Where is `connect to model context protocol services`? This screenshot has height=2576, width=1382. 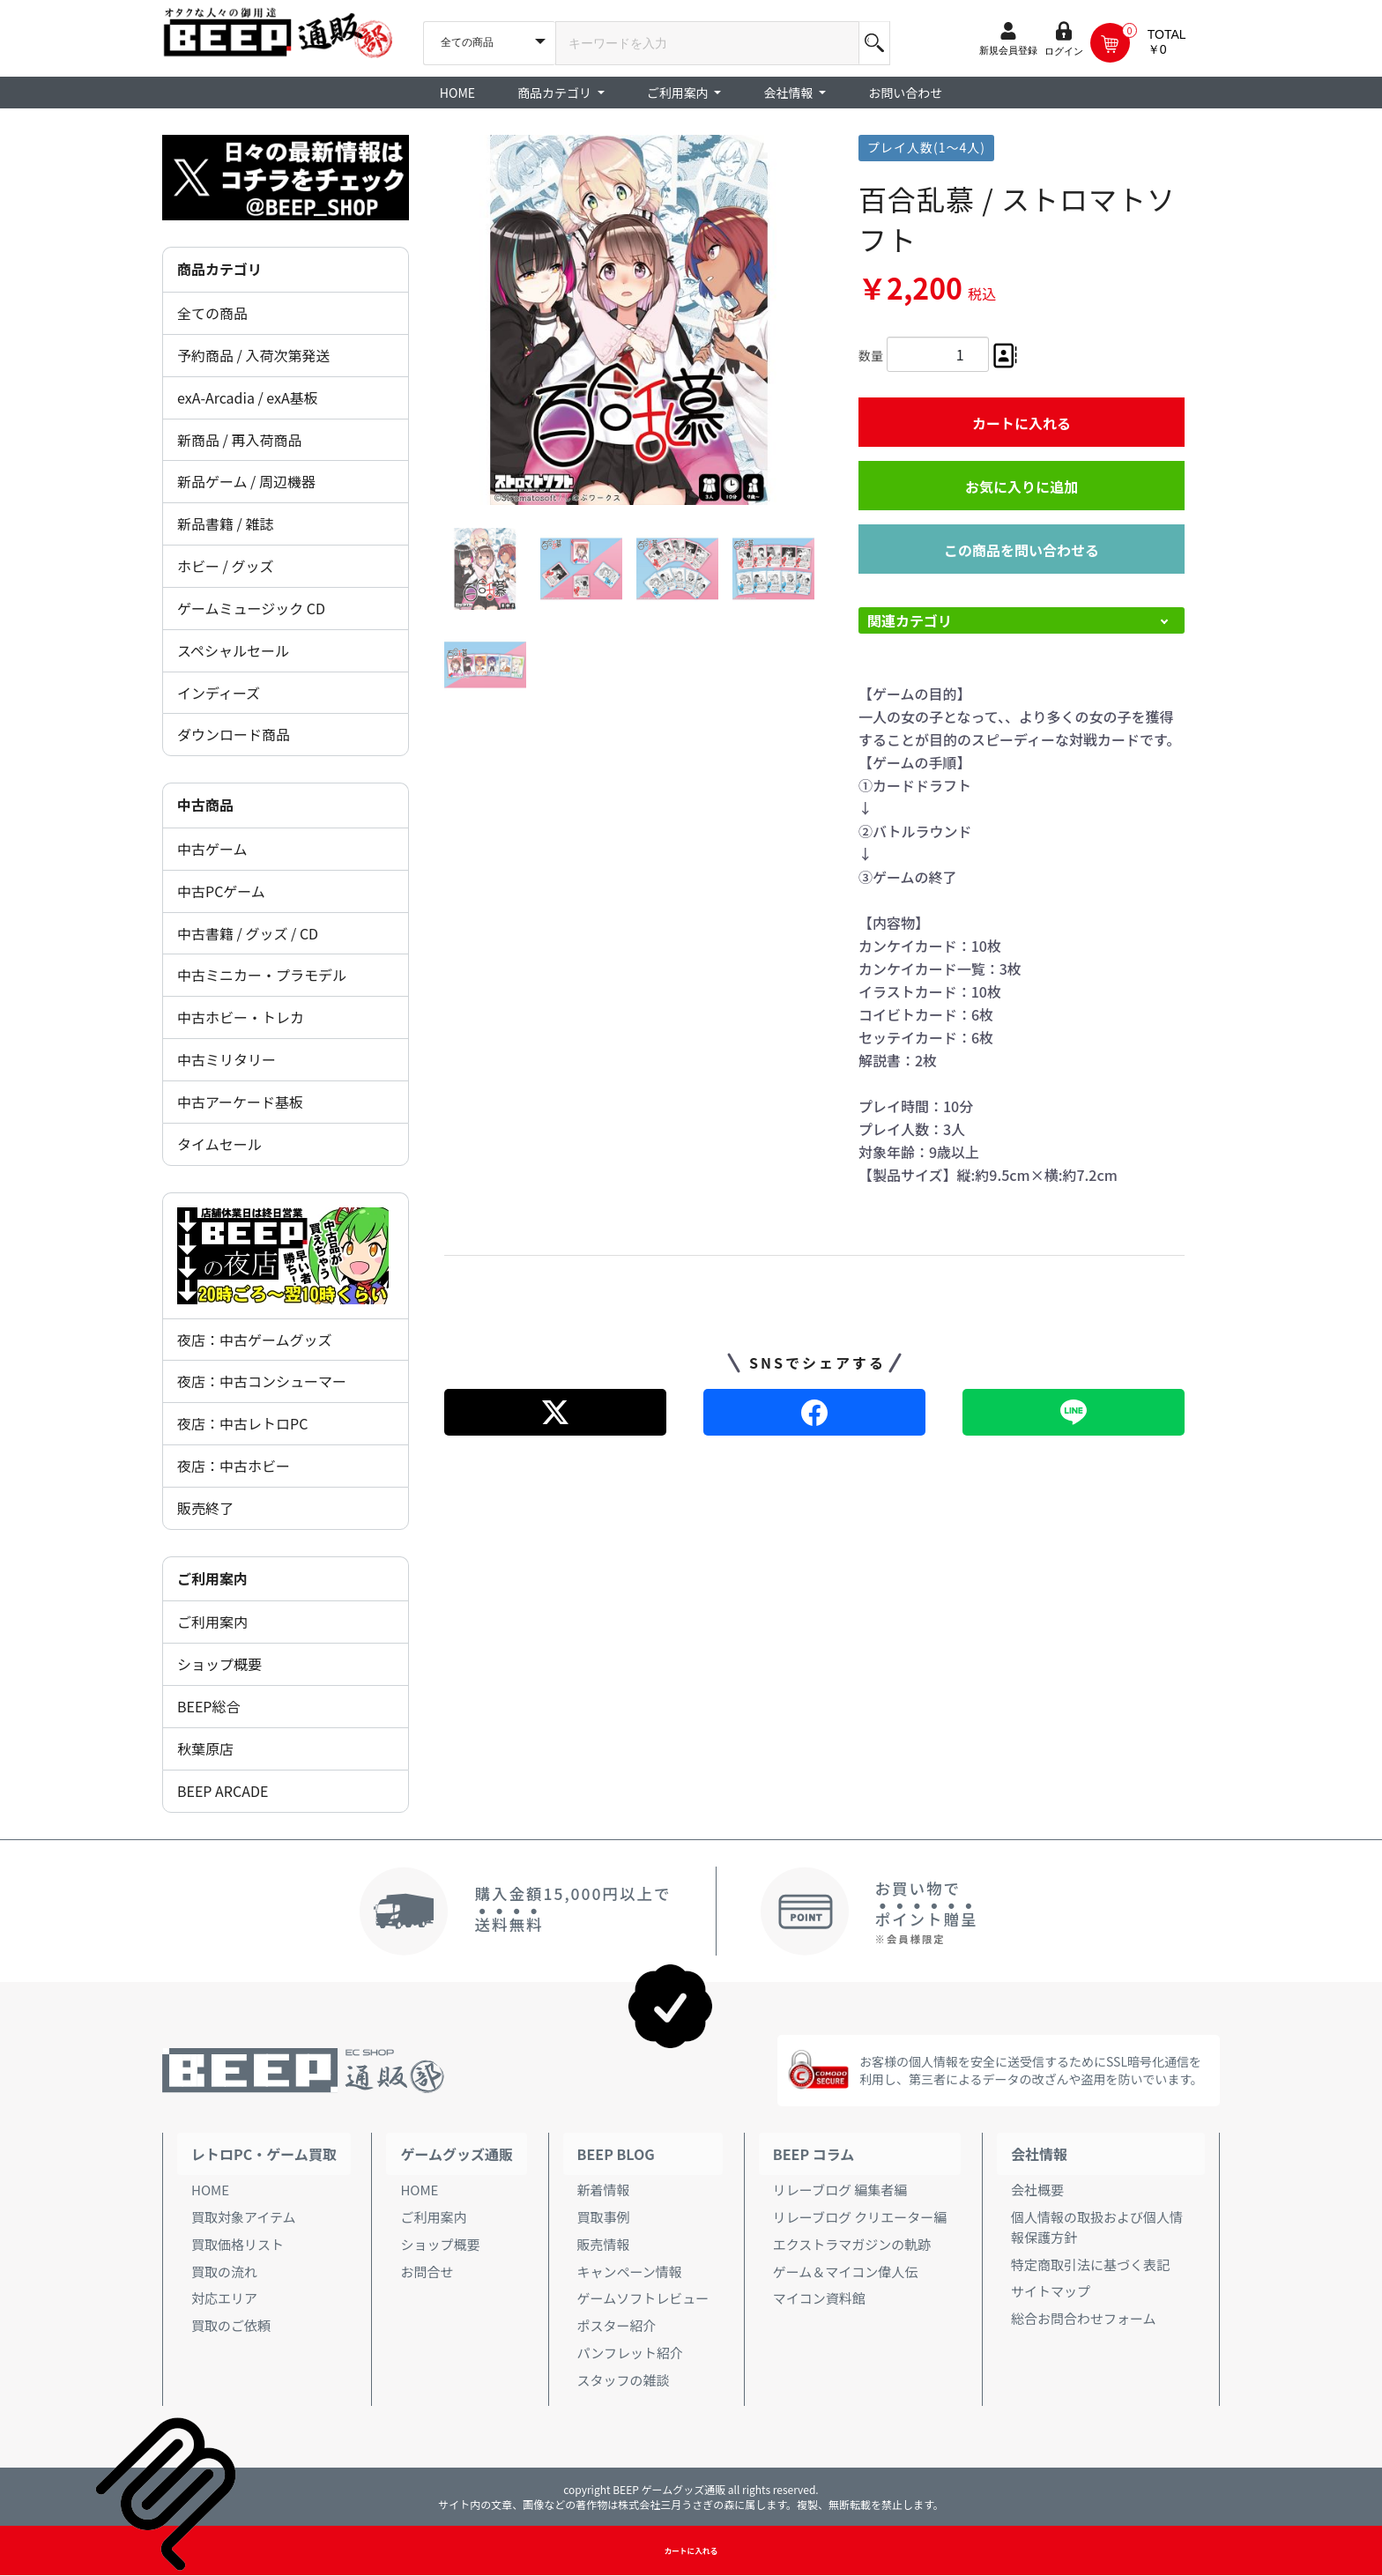
connect to model context protocol services is located at coordinates (166, 2493).